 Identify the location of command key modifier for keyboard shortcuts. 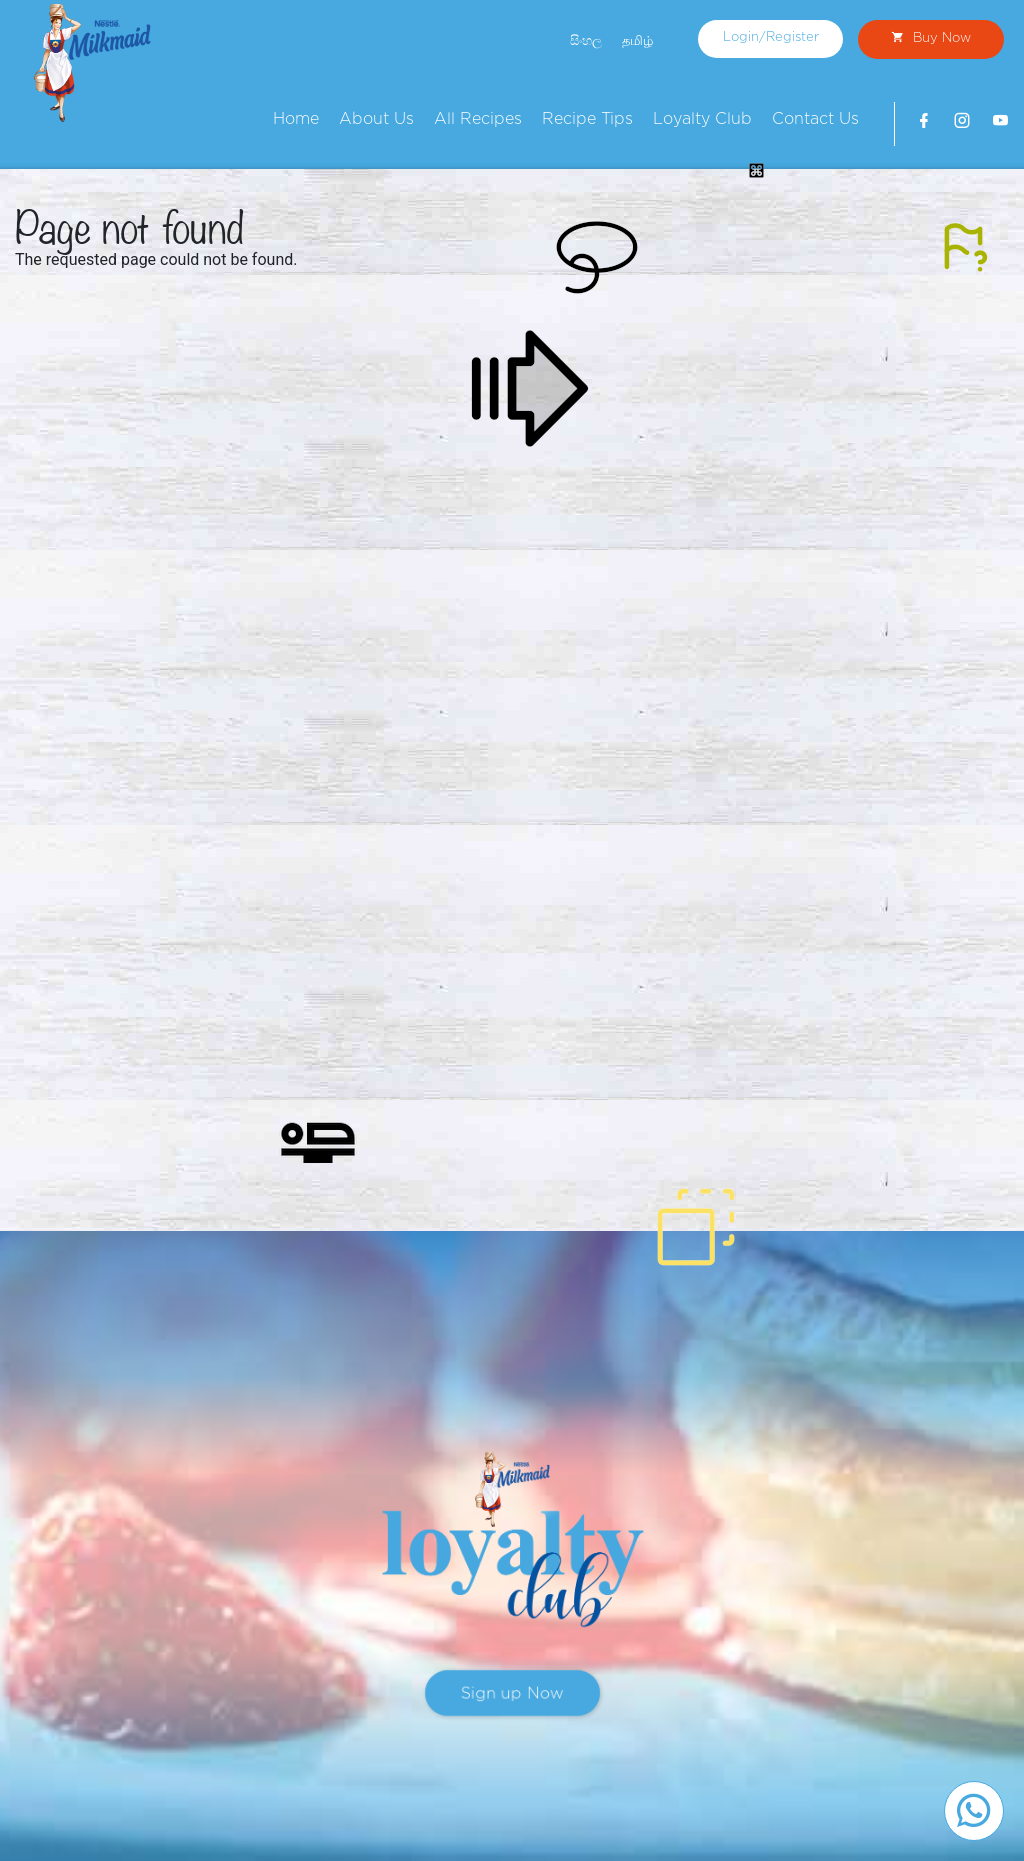
(756, 170).